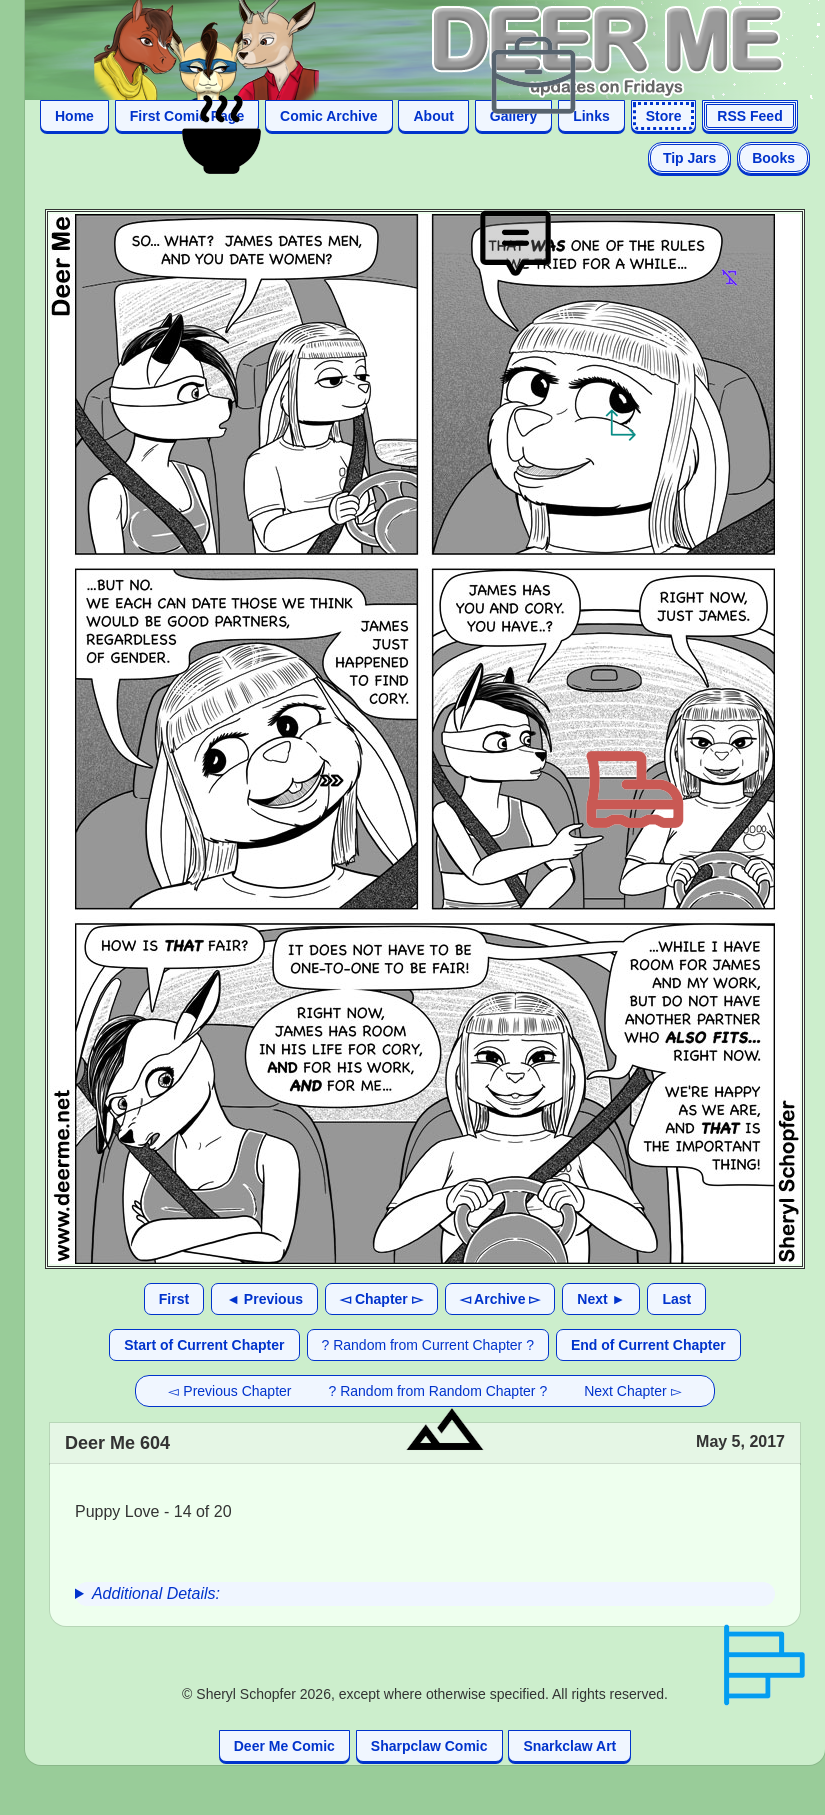 Image resolution: width=825 pixels, height=1815 pixels. What do you see at coordinates (631, 789) in the screenshot?
I see `browse footwear or shoe products` at bounding box center [631, 789].